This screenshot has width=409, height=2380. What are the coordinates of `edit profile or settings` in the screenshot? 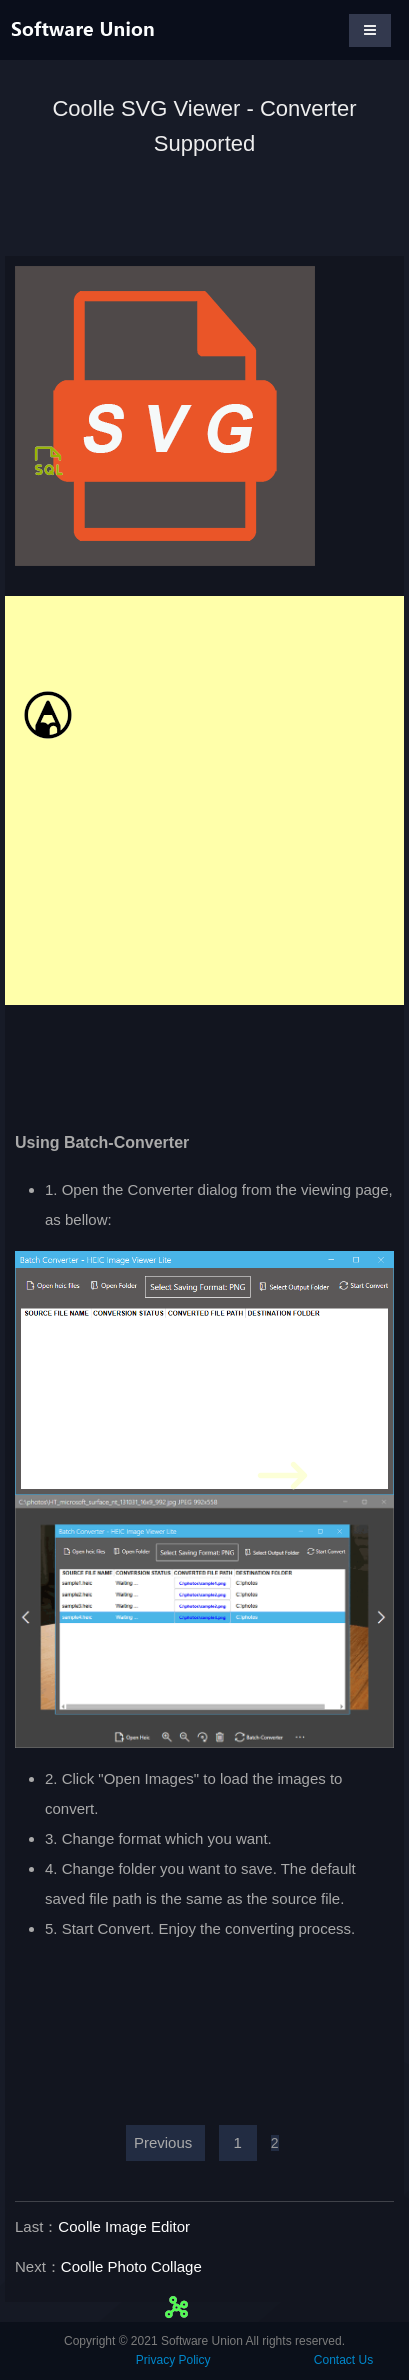 It's located at (48, 715).